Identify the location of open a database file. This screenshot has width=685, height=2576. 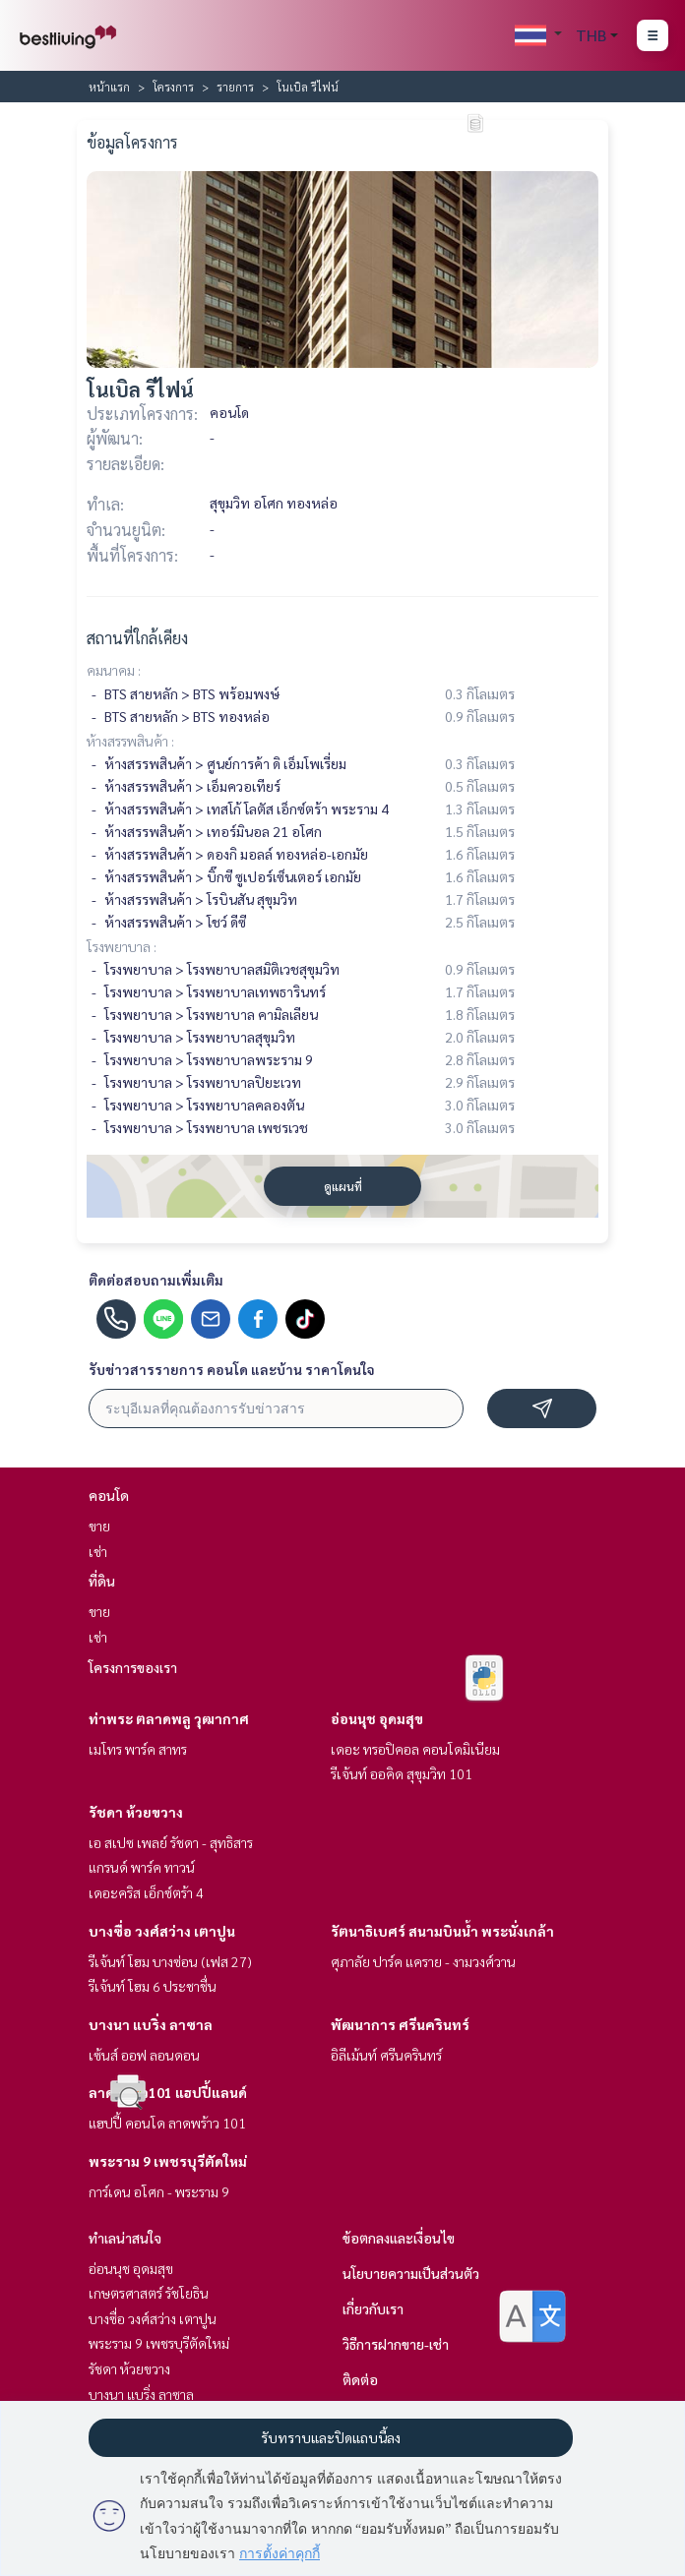
(475, 123).